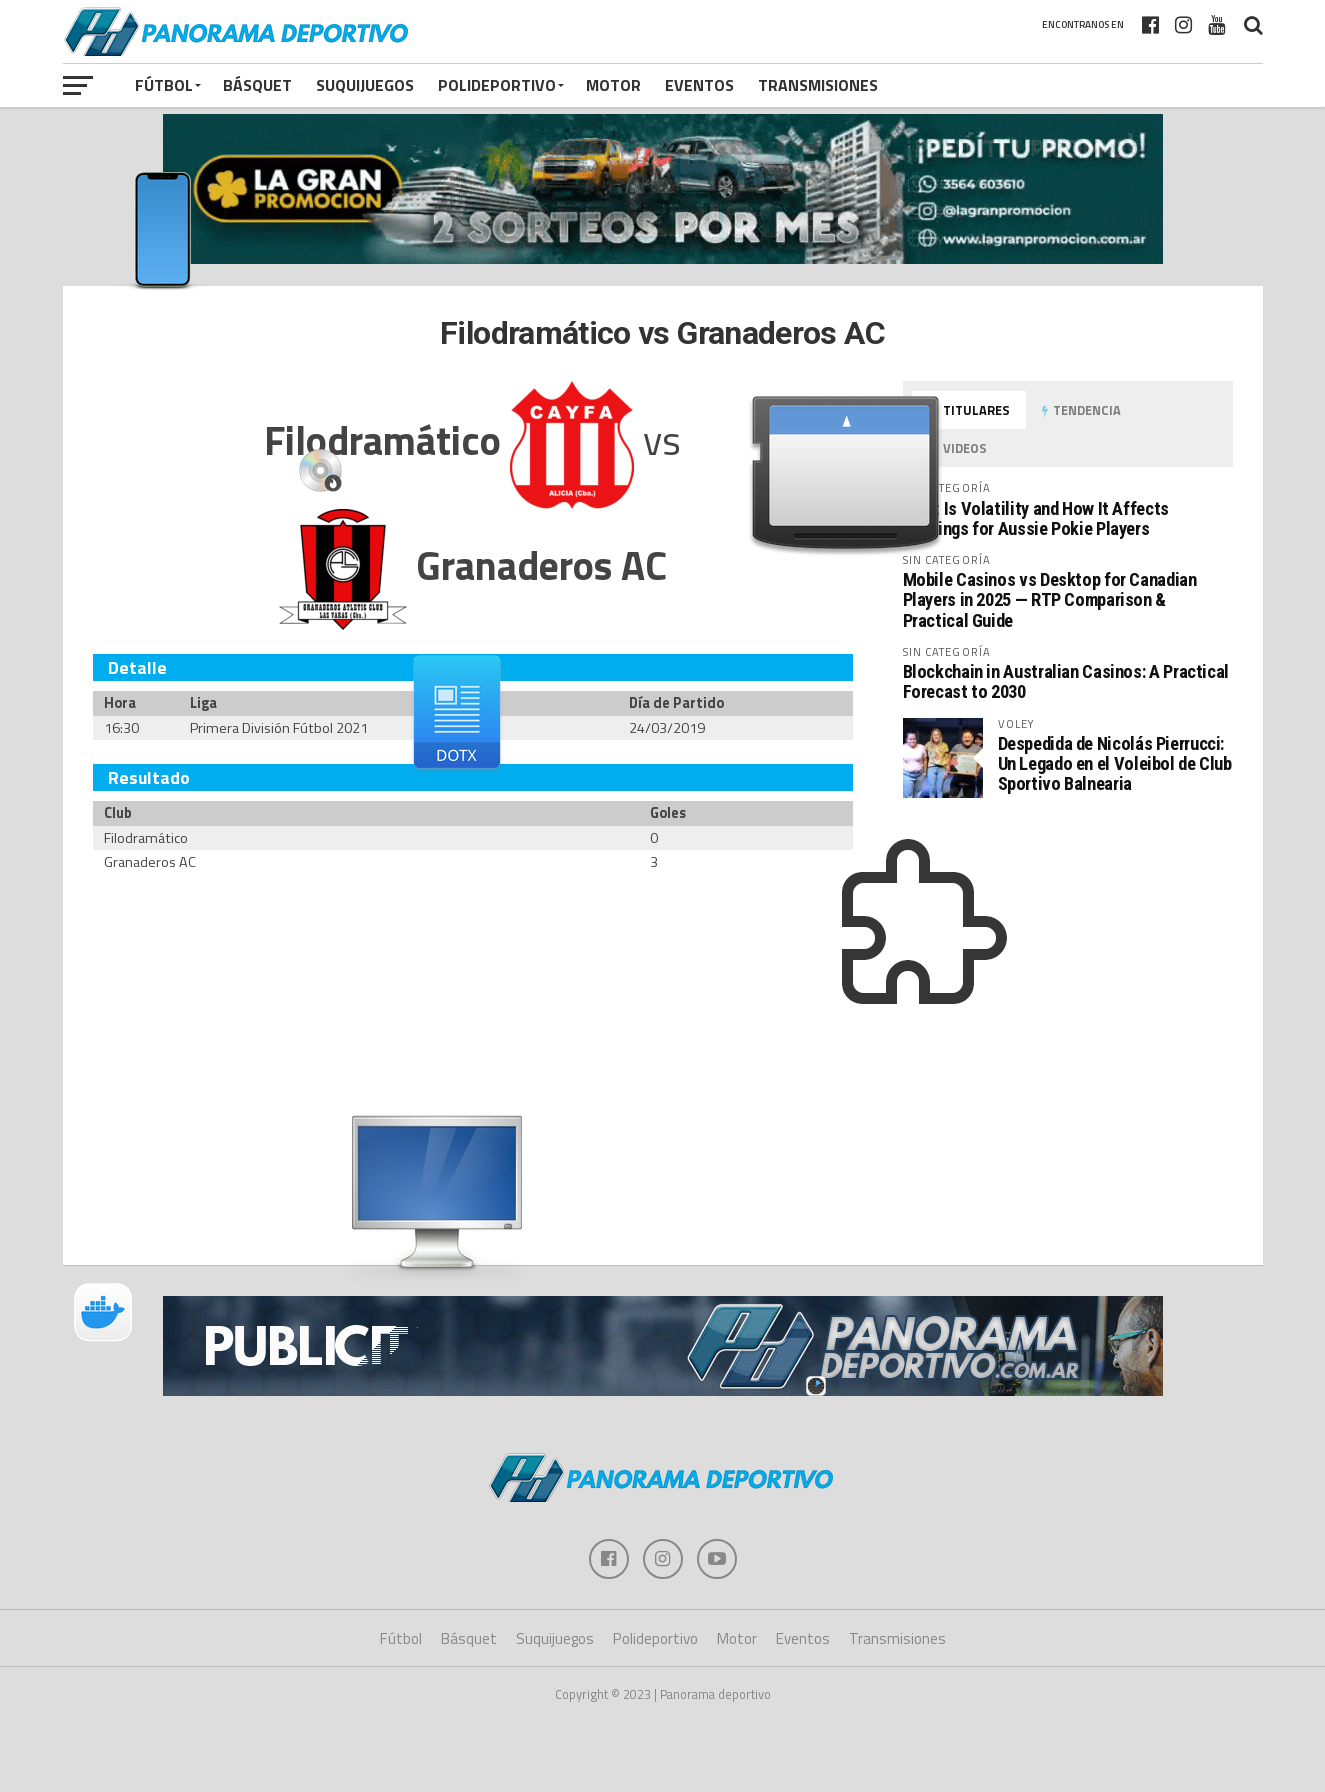  Describe the element at coordinates (162, 231) in the screenshot. I see `iPhone 12 mini device icon` at that location.